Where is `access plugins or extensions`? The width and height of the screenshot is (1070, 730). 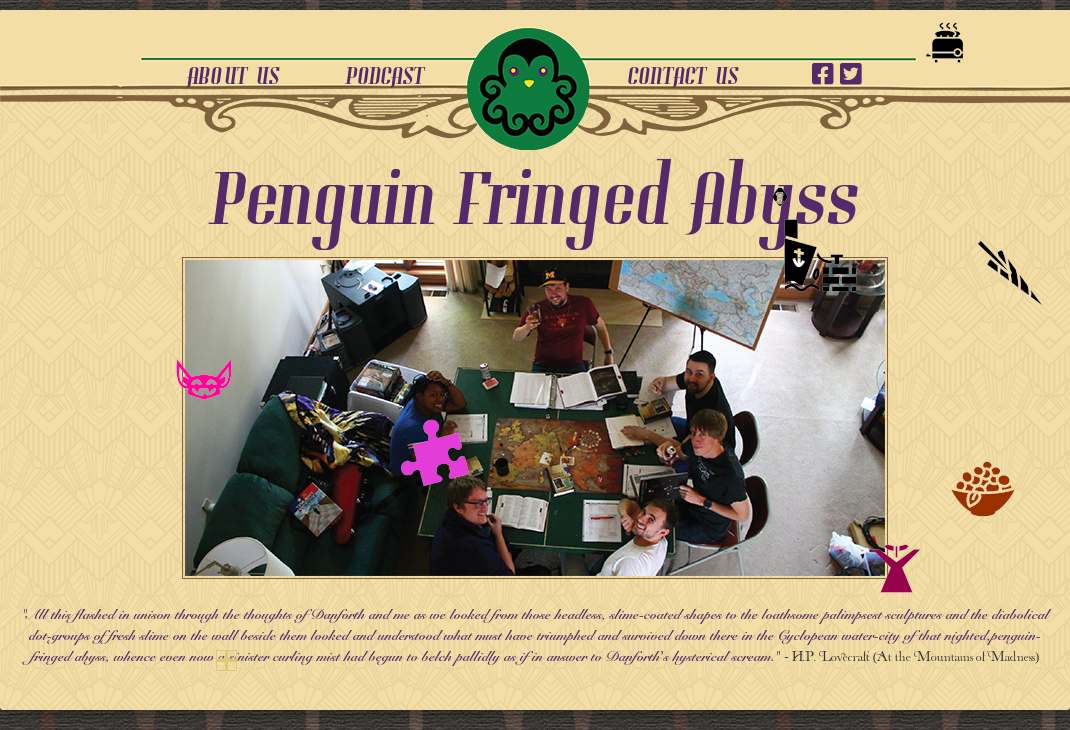 access plugins or extensions is located at coordinates (435, 453).